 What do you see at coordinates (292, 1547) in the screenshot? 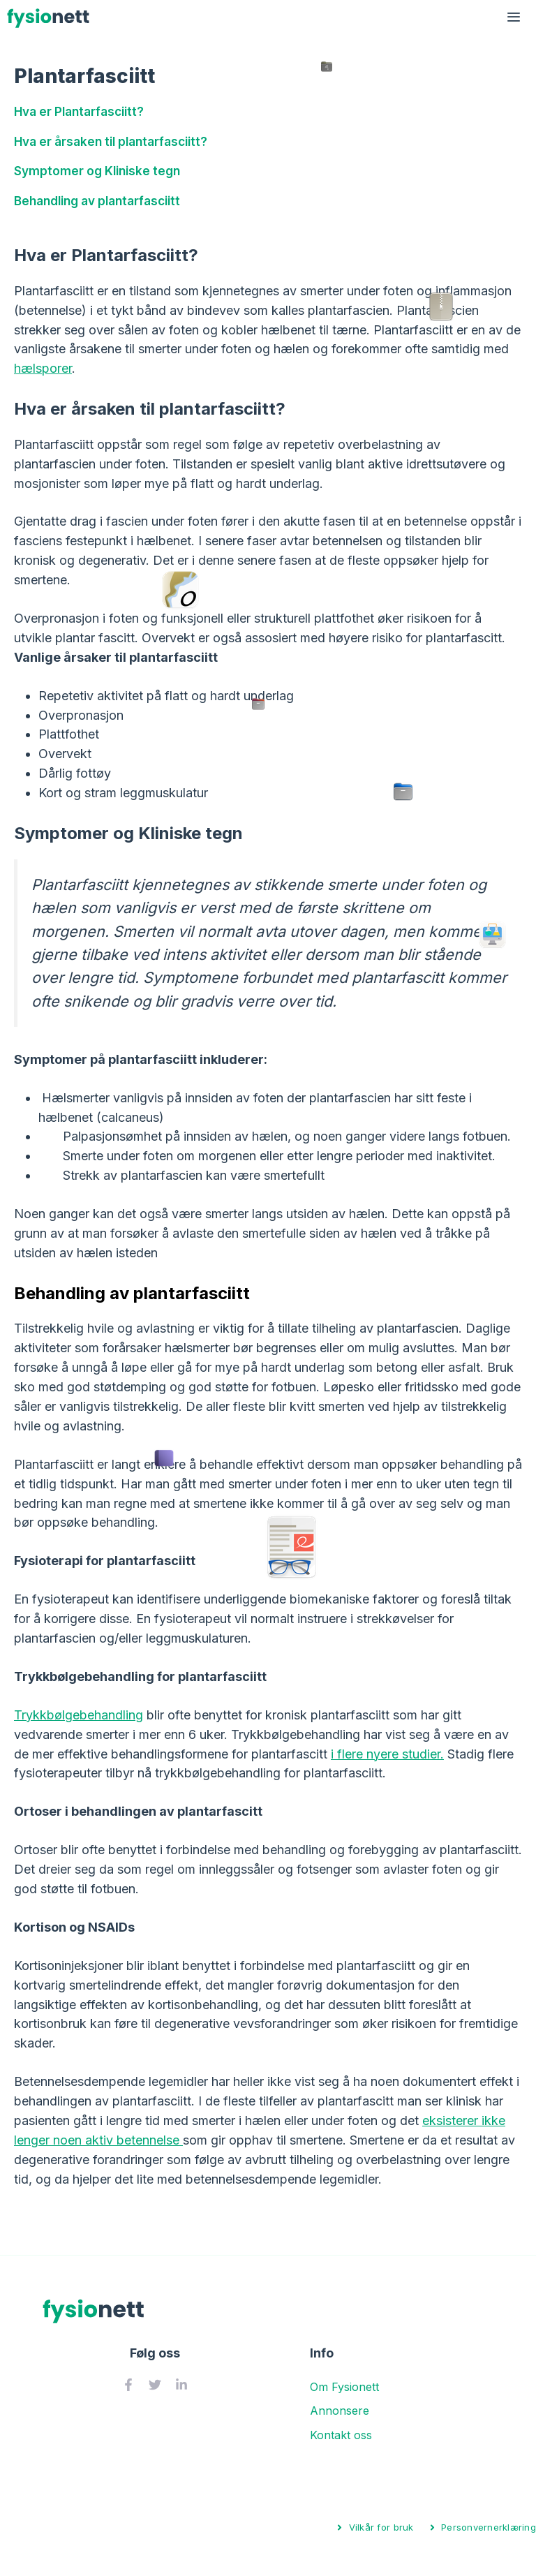
I see `open evince document viewer` at bounding box center [292, 1547].